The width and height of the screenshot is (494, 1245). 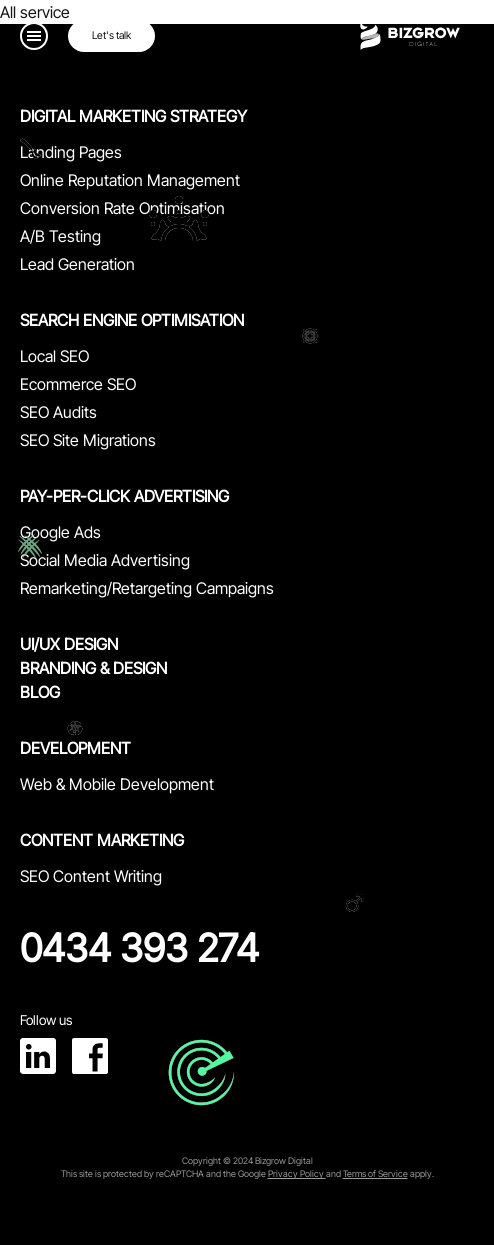 What do you see at coordinates (30, 546) in the screenshot?
I see `attack or slash action in a game` at bounding box center [30, 546].